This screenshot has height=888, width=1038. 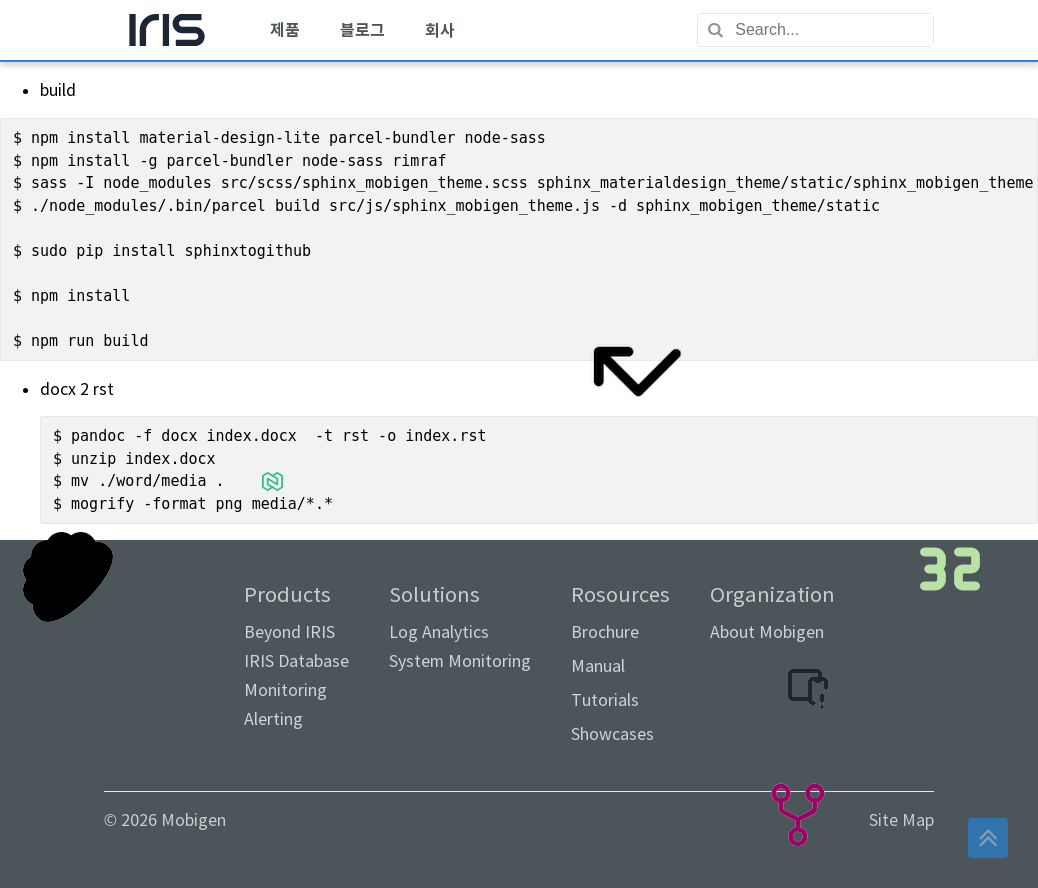 I want to click on nexo cryptocurrency platform logo, so click(x=272, y=481).